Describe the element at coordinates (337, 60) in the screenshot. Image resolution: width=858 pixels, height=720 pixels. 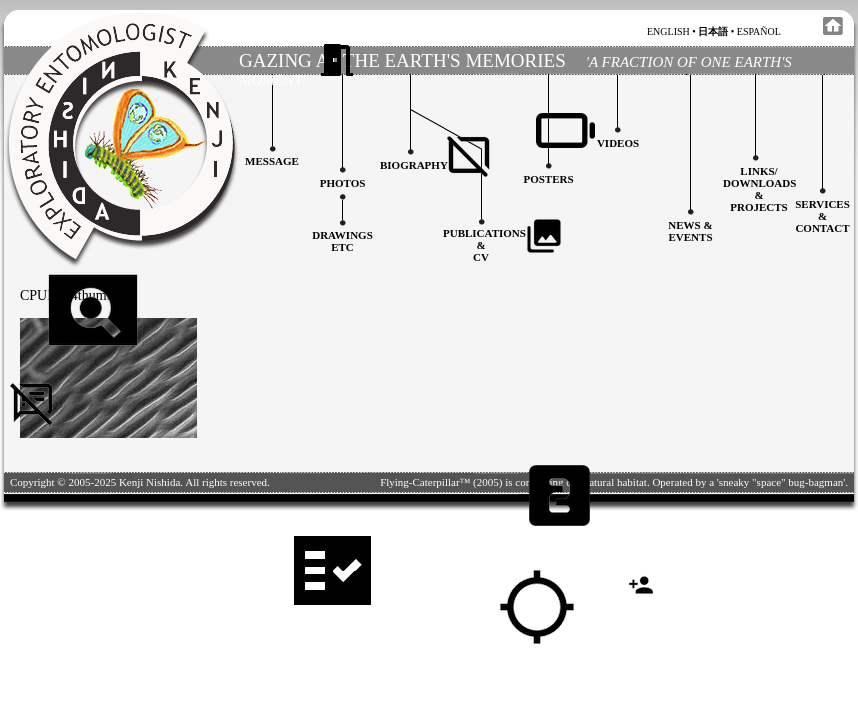
I see `enter or access a meeting room` at that location.